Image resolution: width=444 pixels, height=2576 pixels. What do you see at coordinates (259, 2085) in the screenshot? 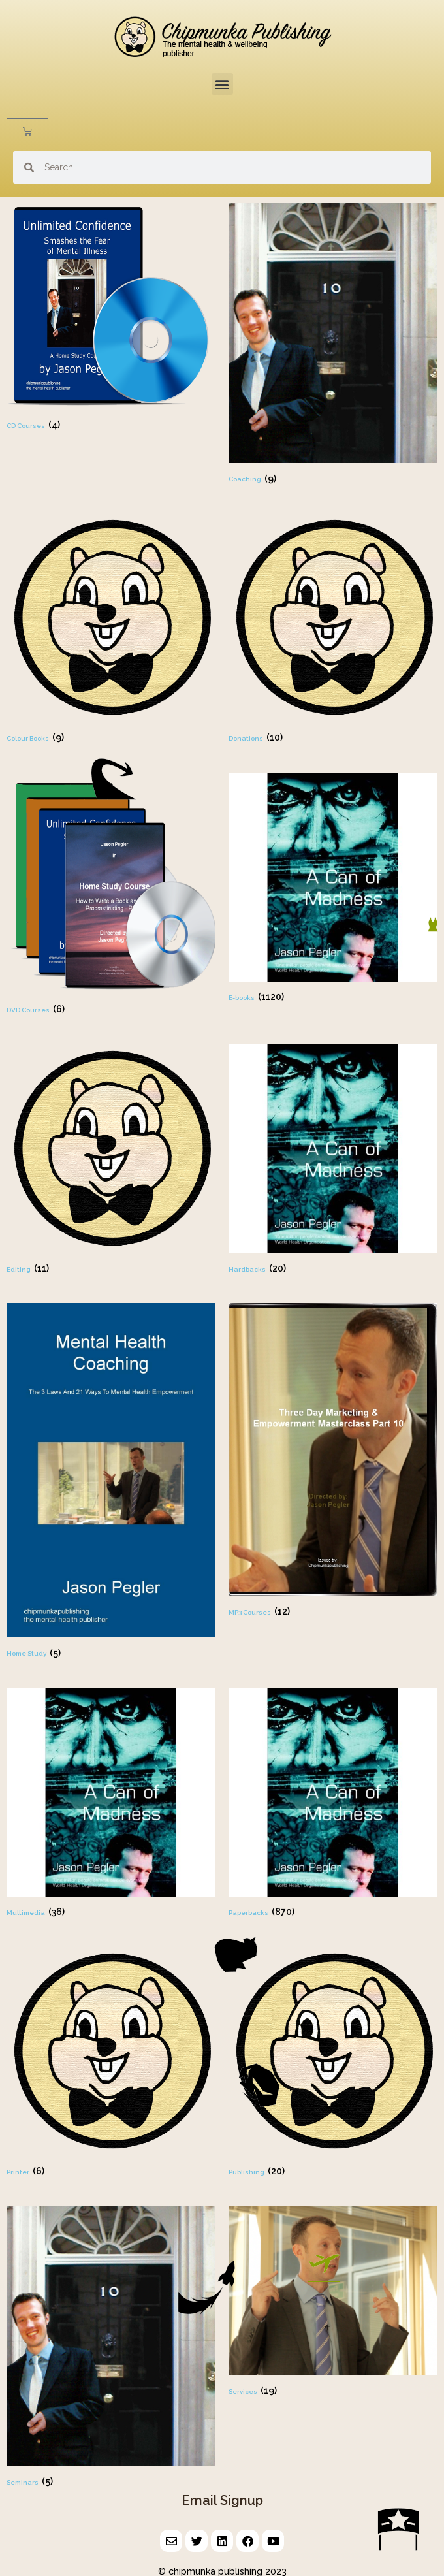
I see `represents a rock or stone resource in a game` at bounding box center [259, 2085].